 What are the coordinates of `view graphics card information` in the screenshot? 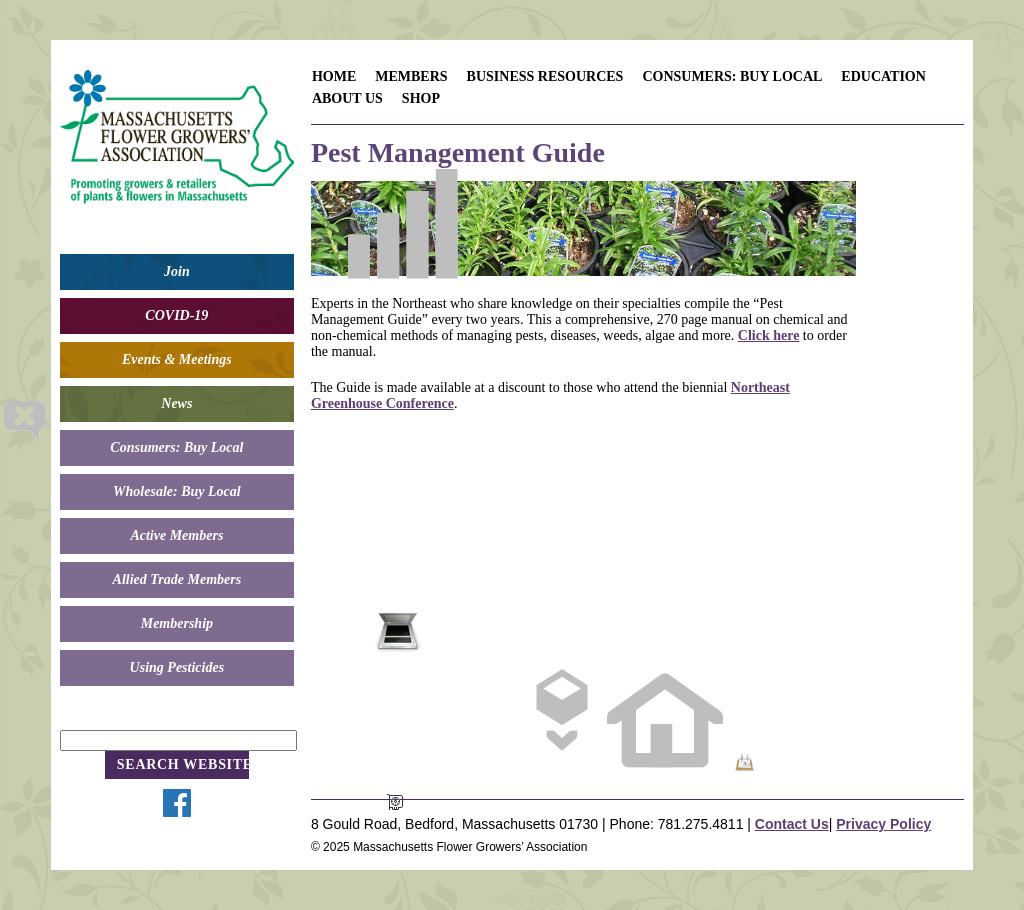 It's located at (395, 802).